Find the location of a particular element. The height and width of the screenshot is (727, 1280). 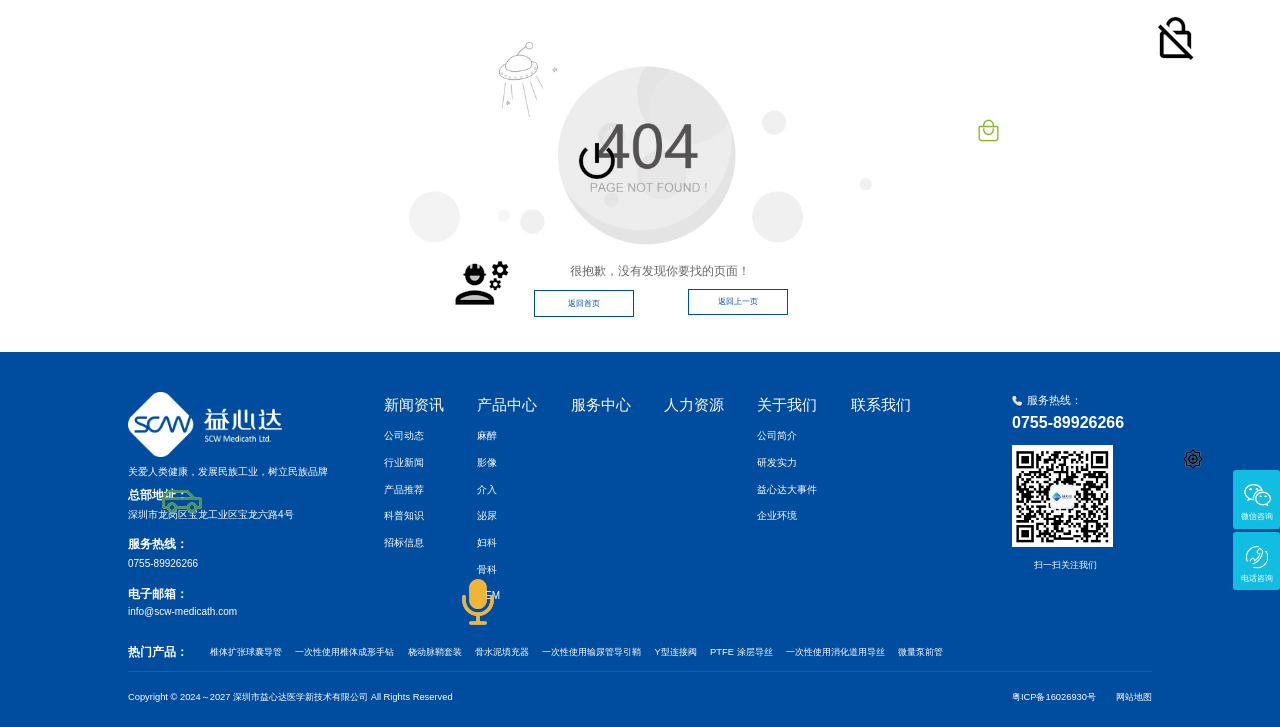

power on or off the device is located at coordinates (597, 161).